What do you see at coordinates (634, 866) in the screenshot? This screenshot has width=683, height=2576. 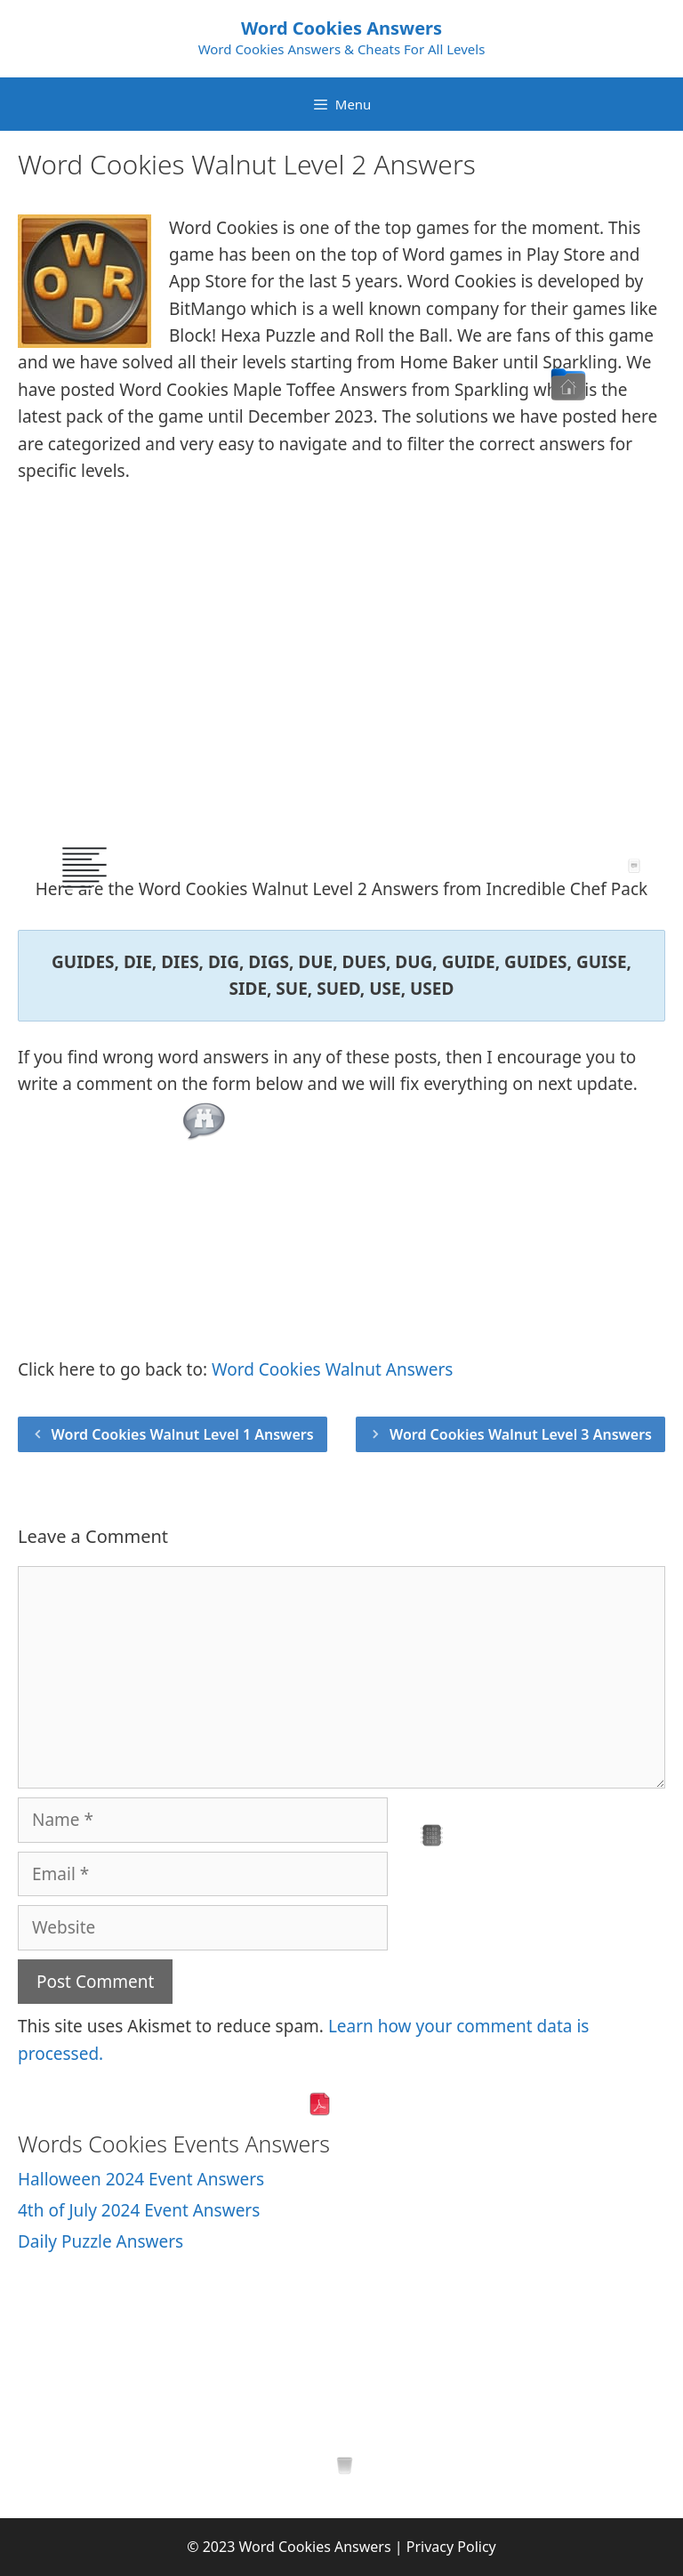 I see `a microdvd subtitle file` at bounding box center [634, 866].